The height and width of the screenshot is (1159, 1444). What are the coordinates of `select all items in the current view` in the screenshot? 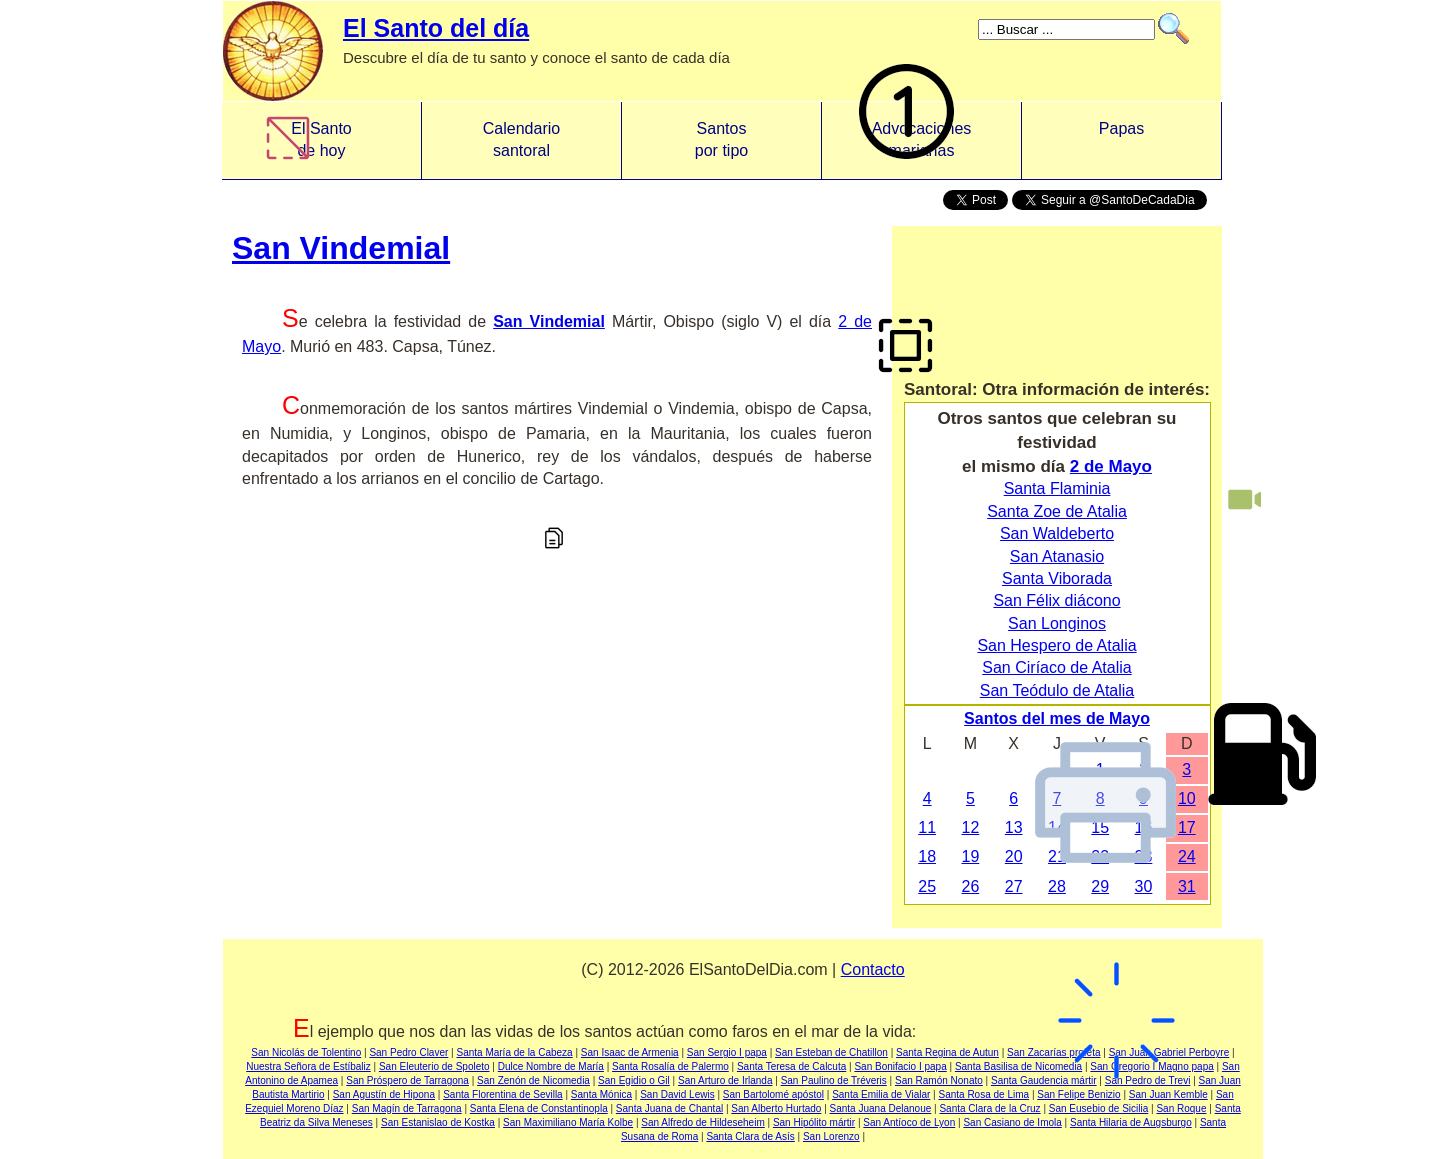 It's located at (905, 345).